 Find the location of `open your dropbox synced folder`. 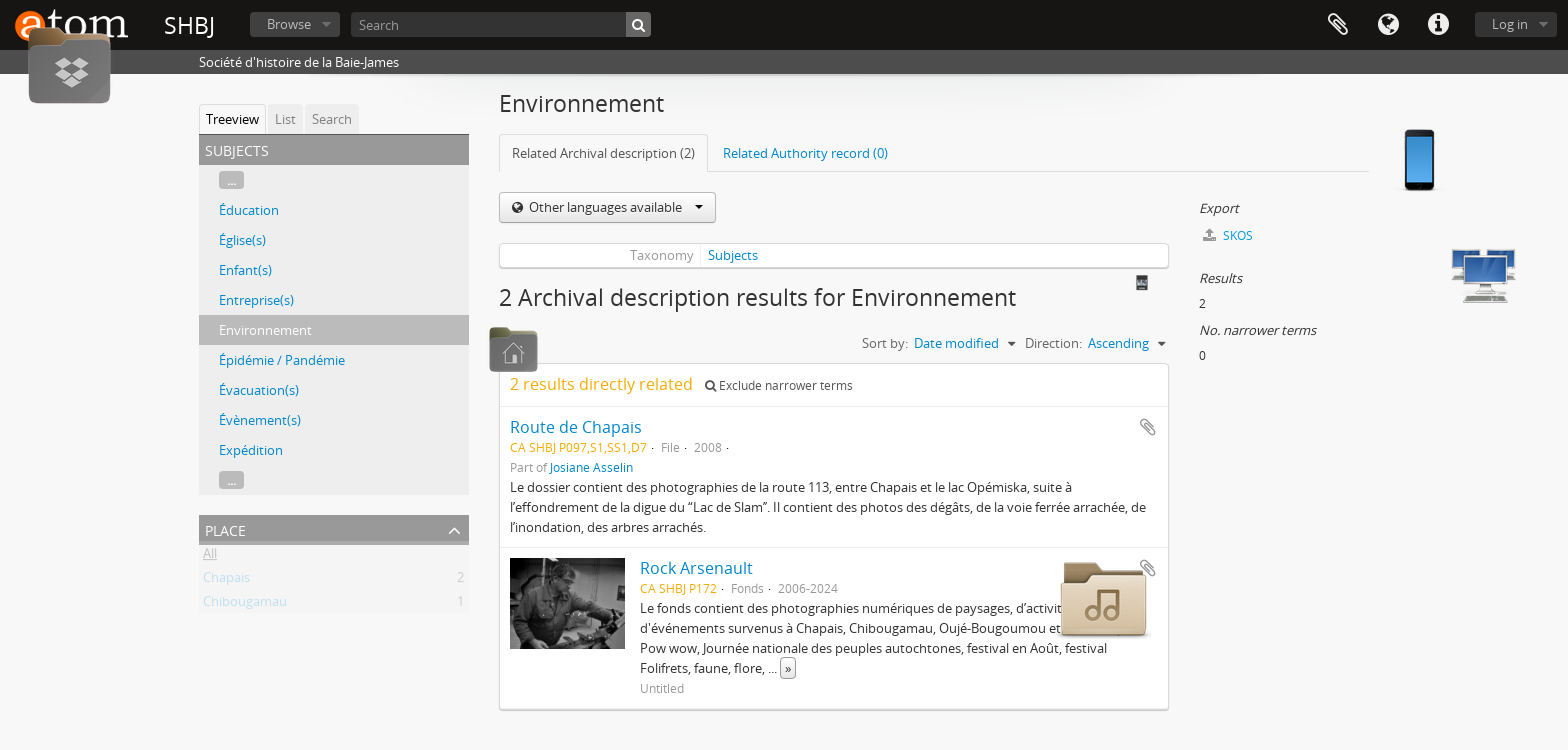

open your dropbox synced folder is located at coordinates (69, 65).